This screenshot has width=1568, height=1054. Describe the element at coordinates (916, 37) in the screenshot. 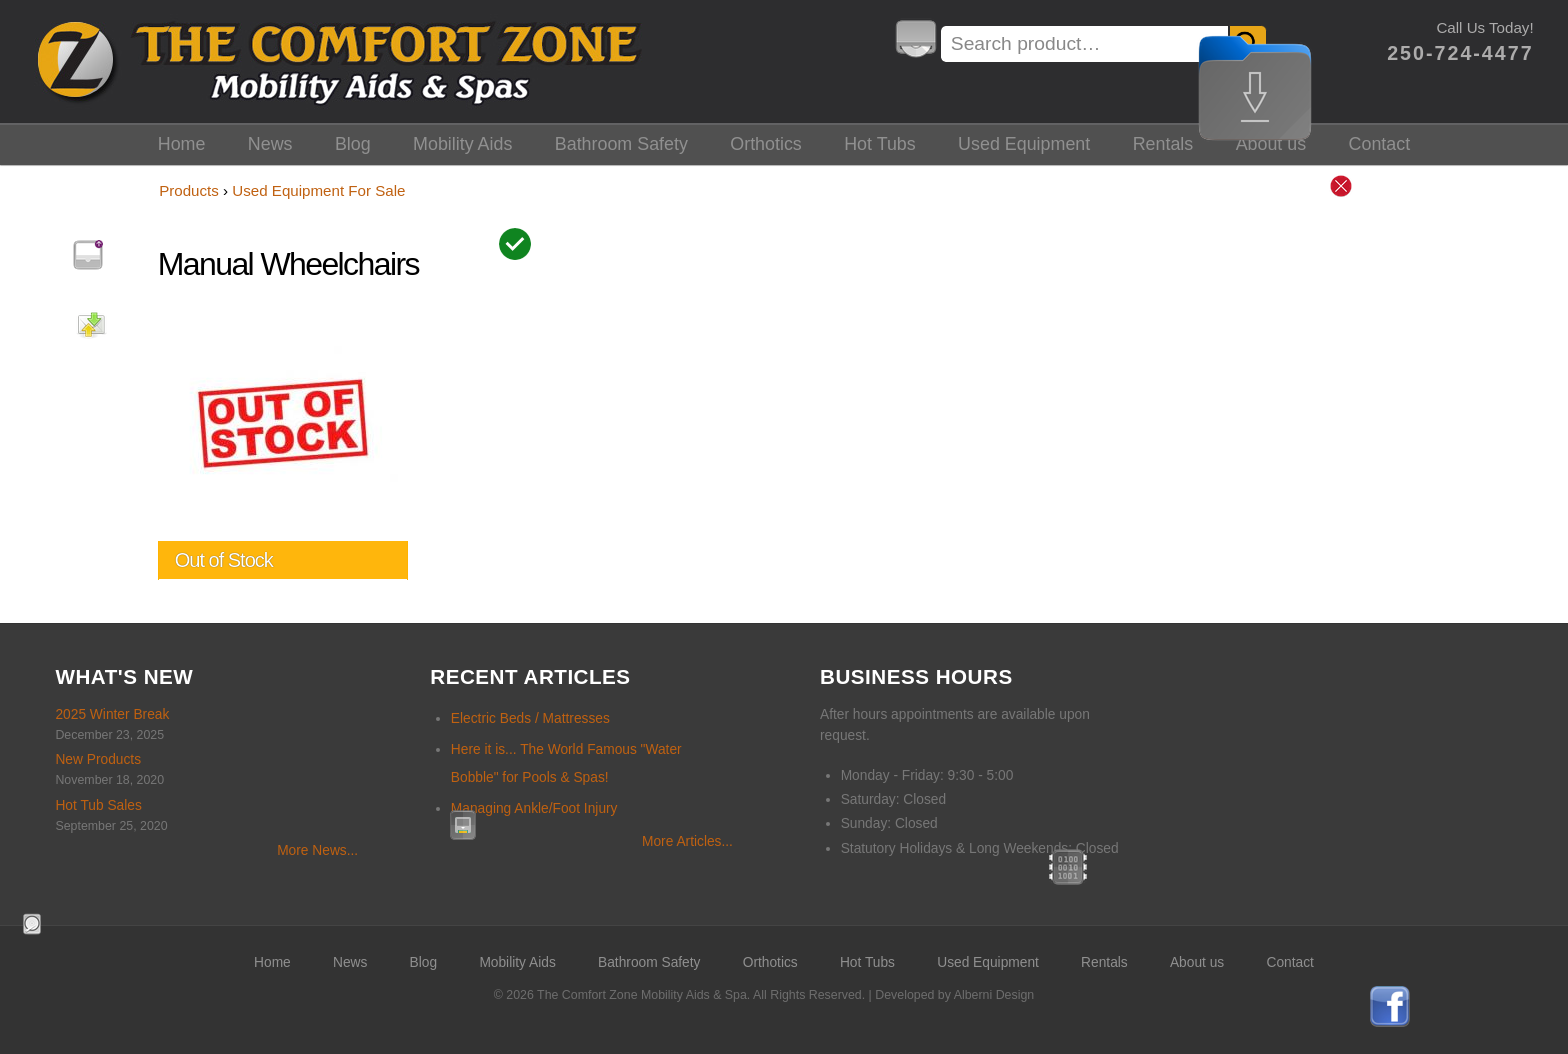

I see `access optical disc drive` at that location.